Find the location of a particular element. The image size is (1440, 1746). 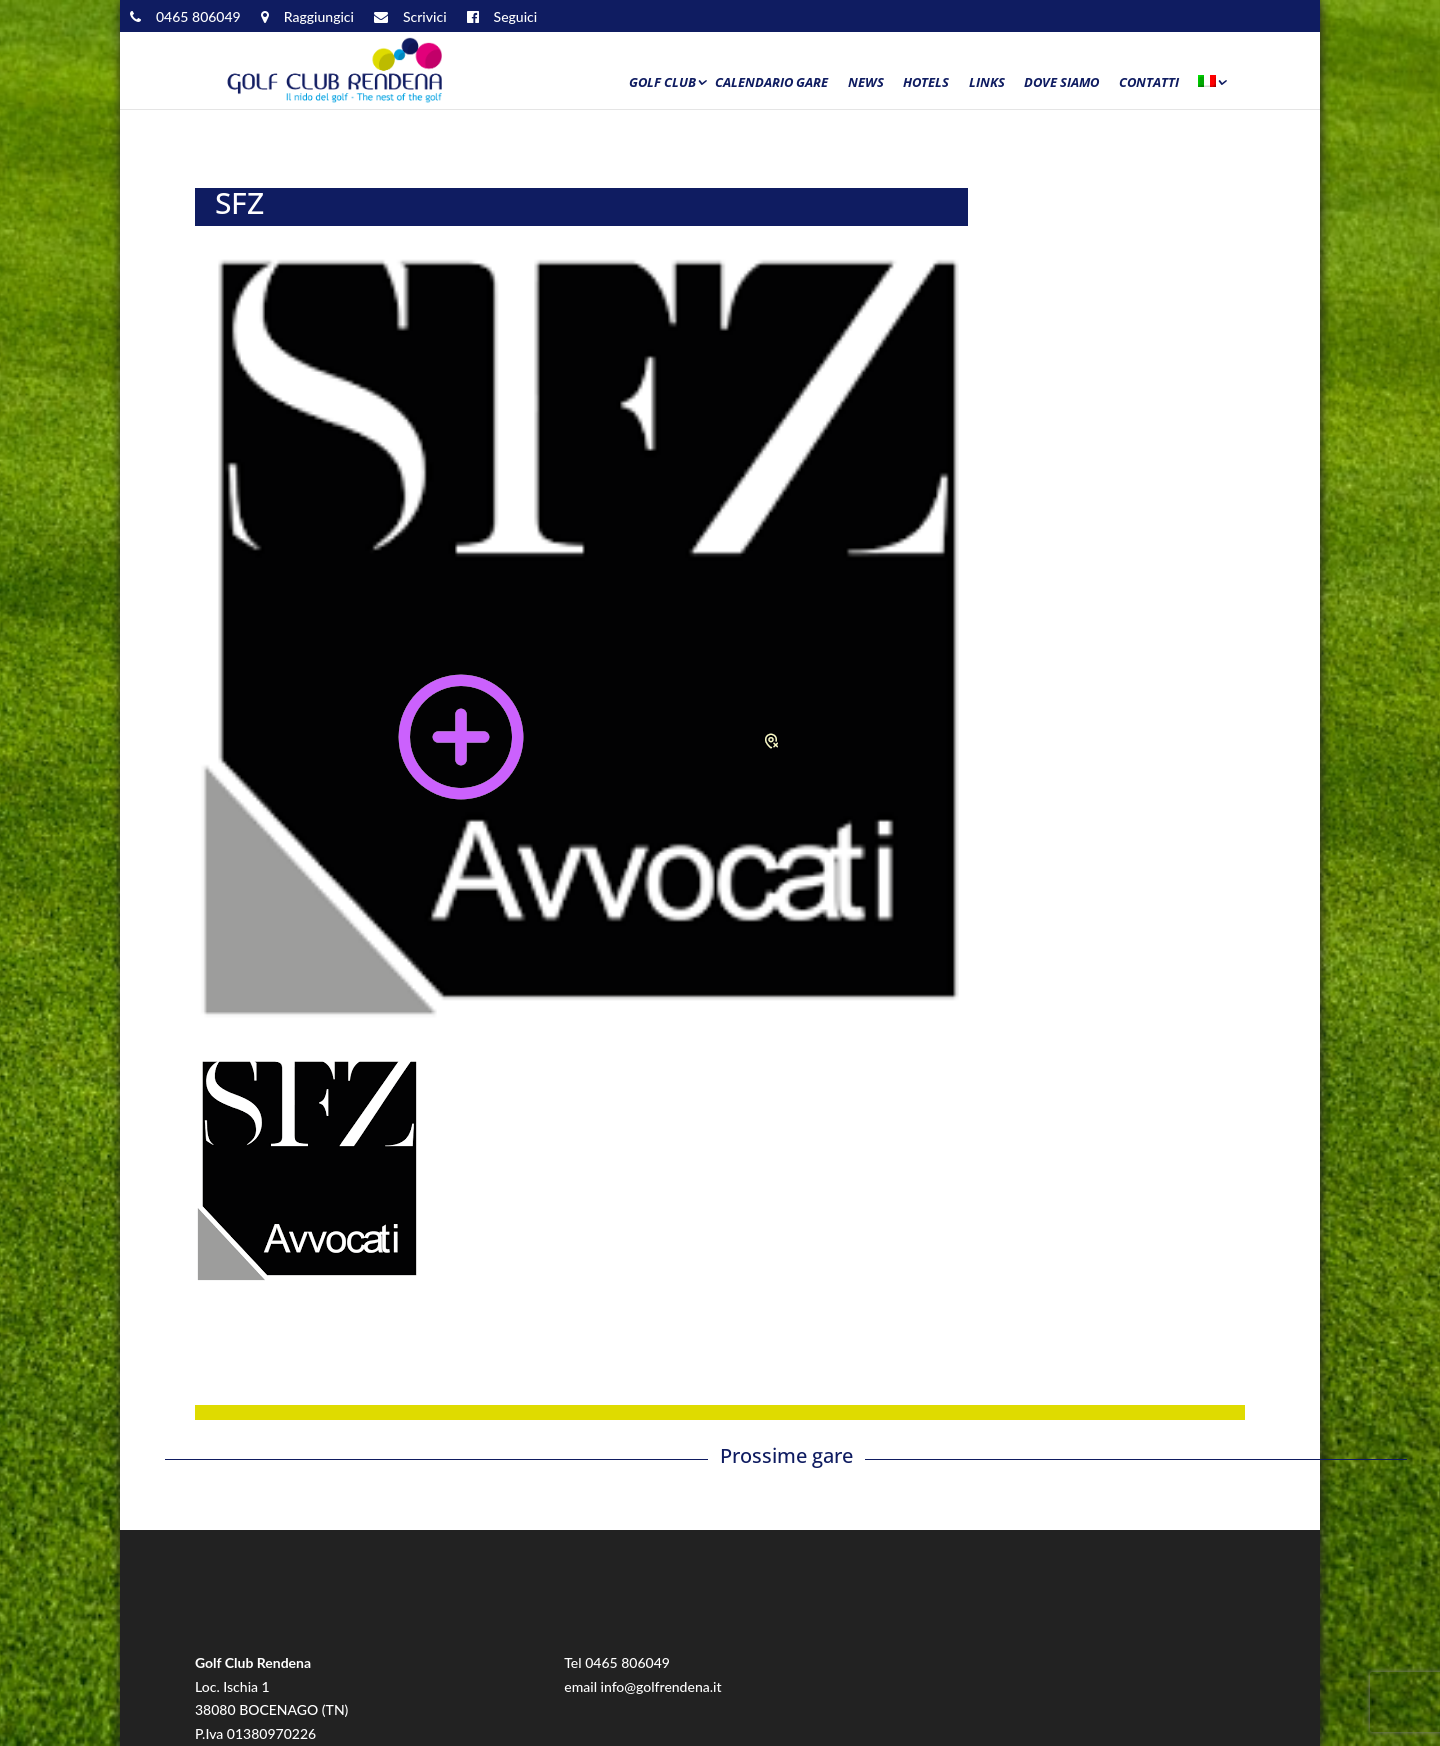

add a new item is located at coordinates (461, 737).